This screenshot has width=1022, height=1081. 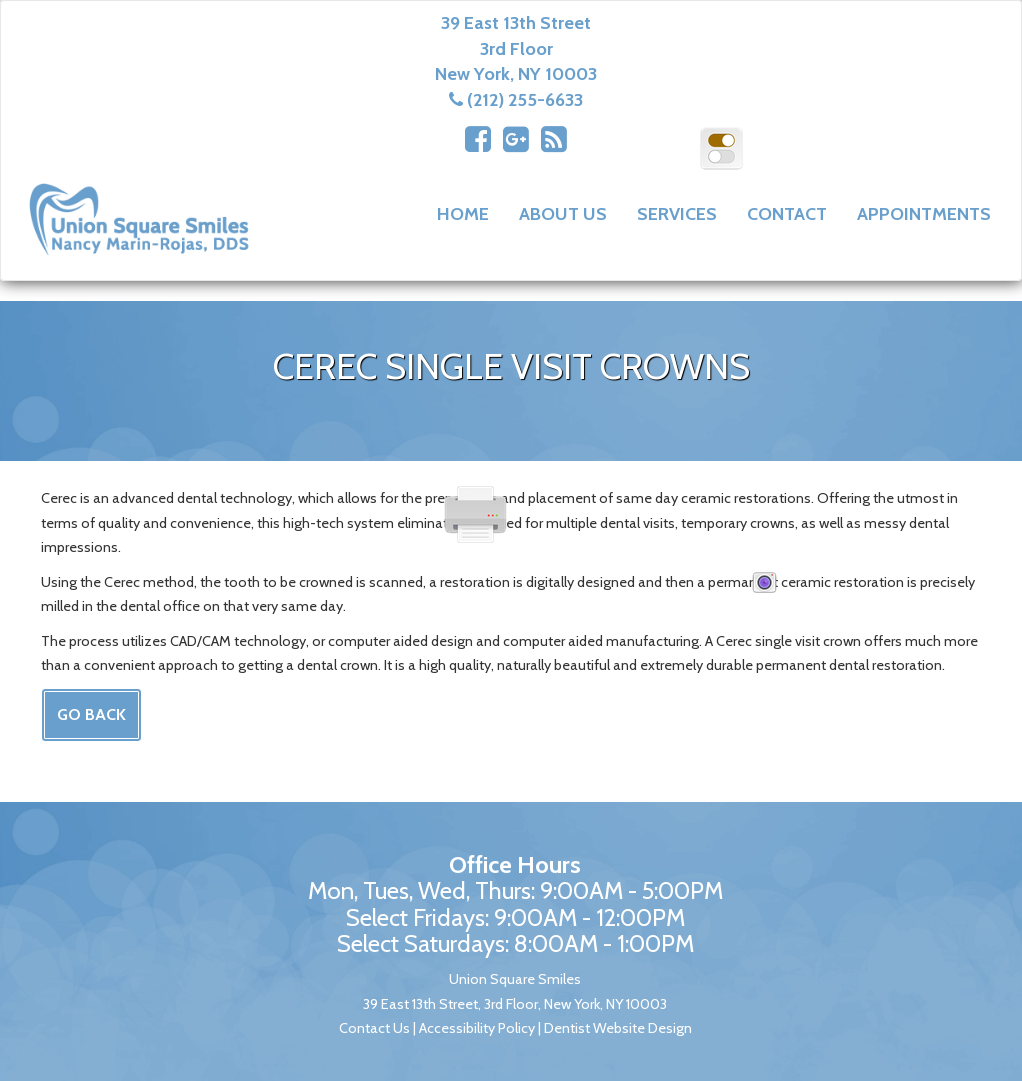 What do you see at coordinates (475, 514) in the screenshot?
I see `print the current document` at bounding box center [475, 514].